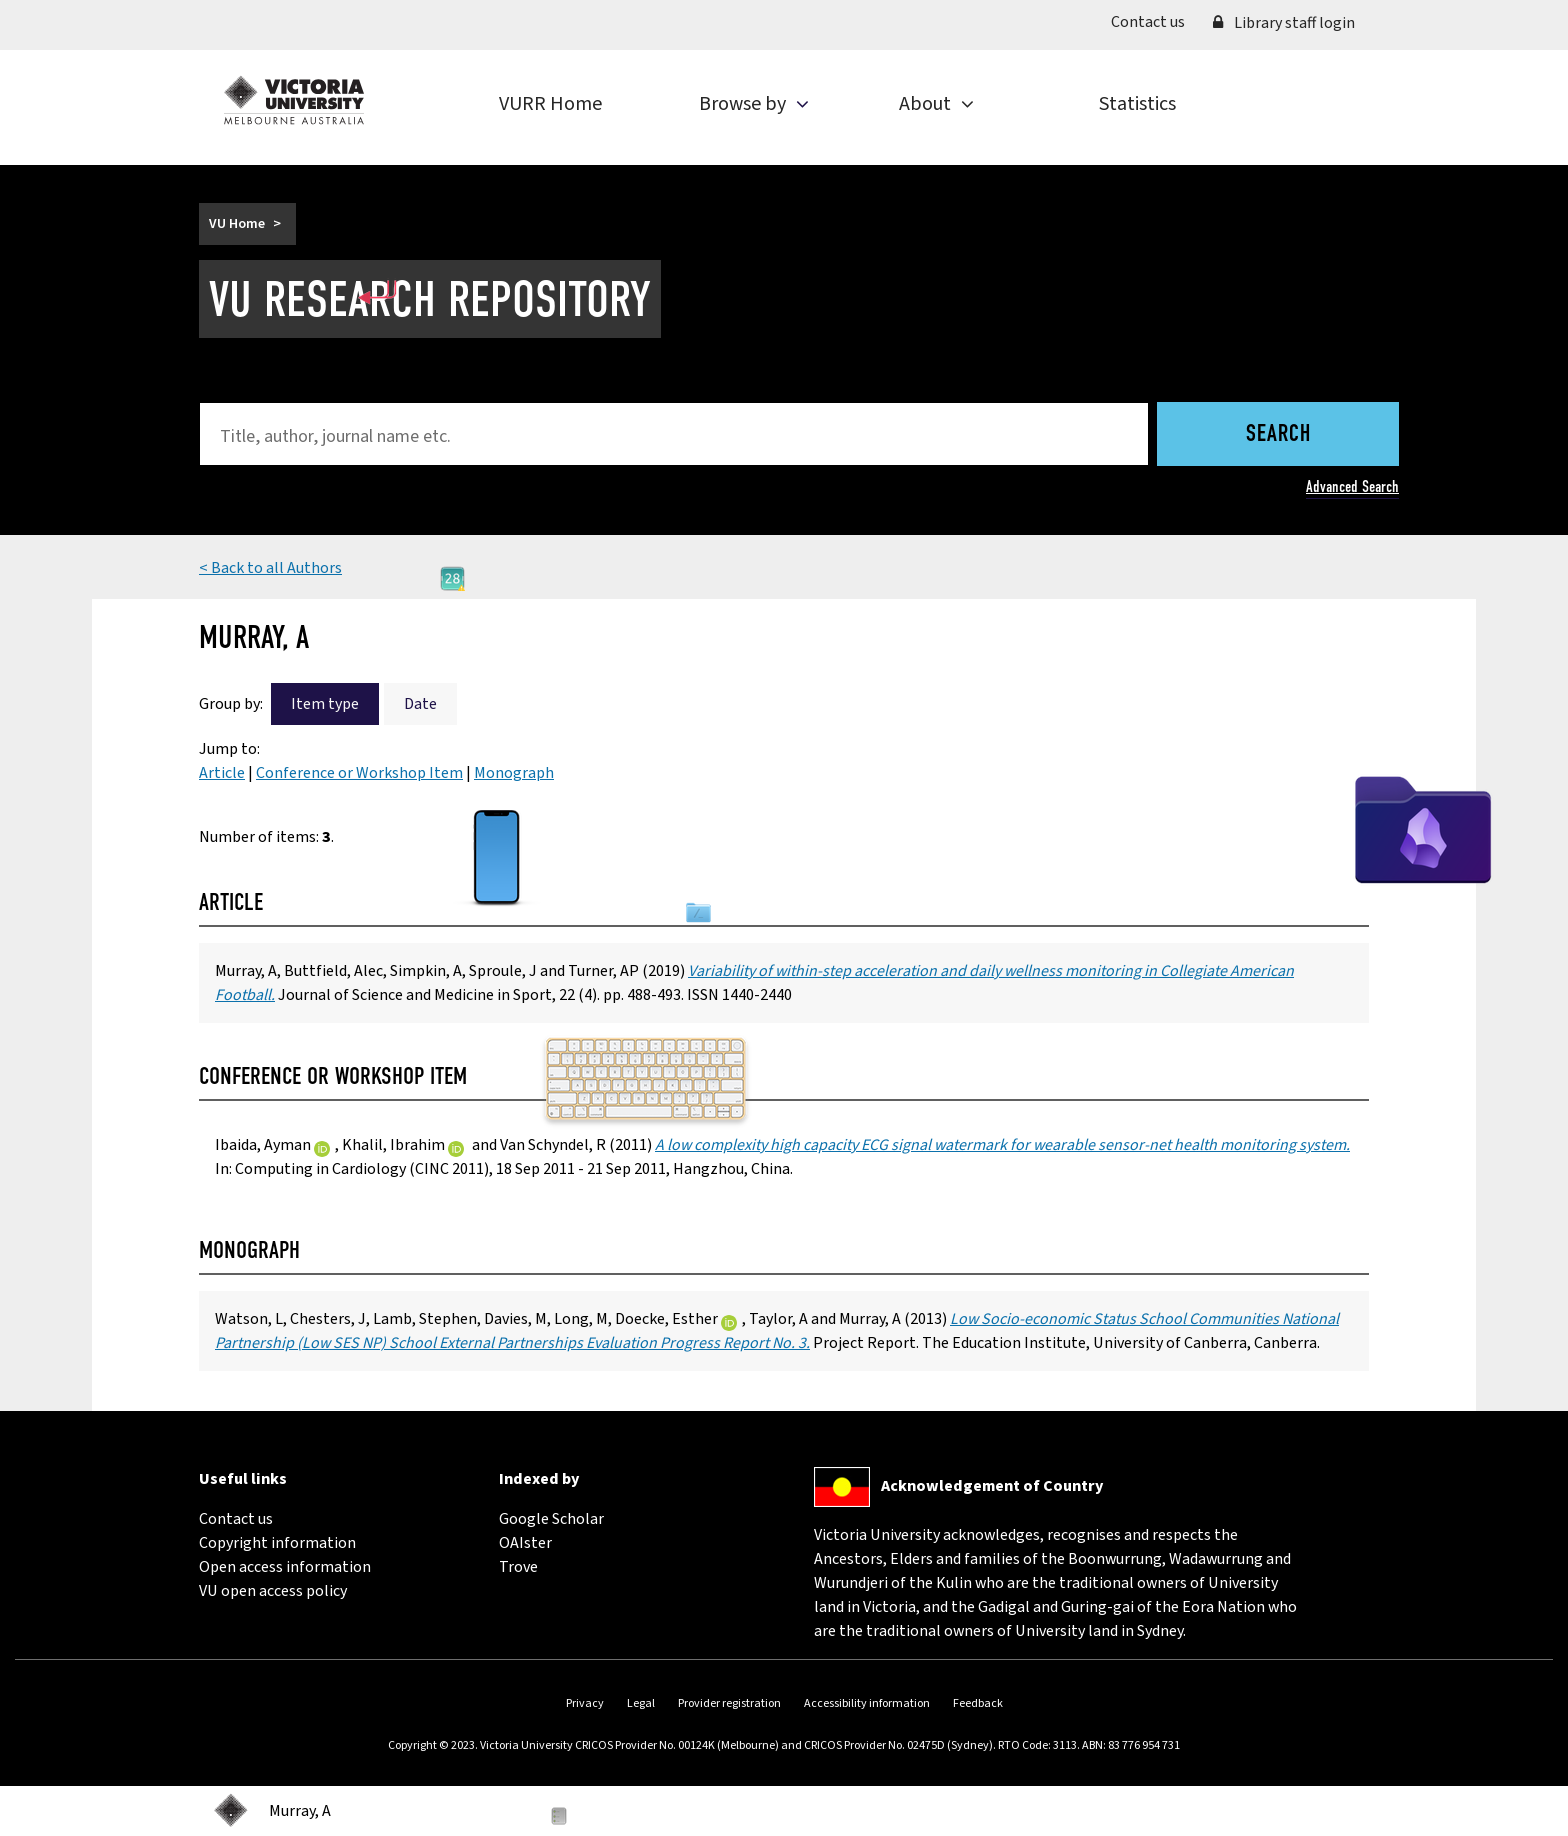  What do you see at coordinates (1422, 833) in the screenshot?
I see `open obsidian vault folder` at bounding box center [1422, 833].